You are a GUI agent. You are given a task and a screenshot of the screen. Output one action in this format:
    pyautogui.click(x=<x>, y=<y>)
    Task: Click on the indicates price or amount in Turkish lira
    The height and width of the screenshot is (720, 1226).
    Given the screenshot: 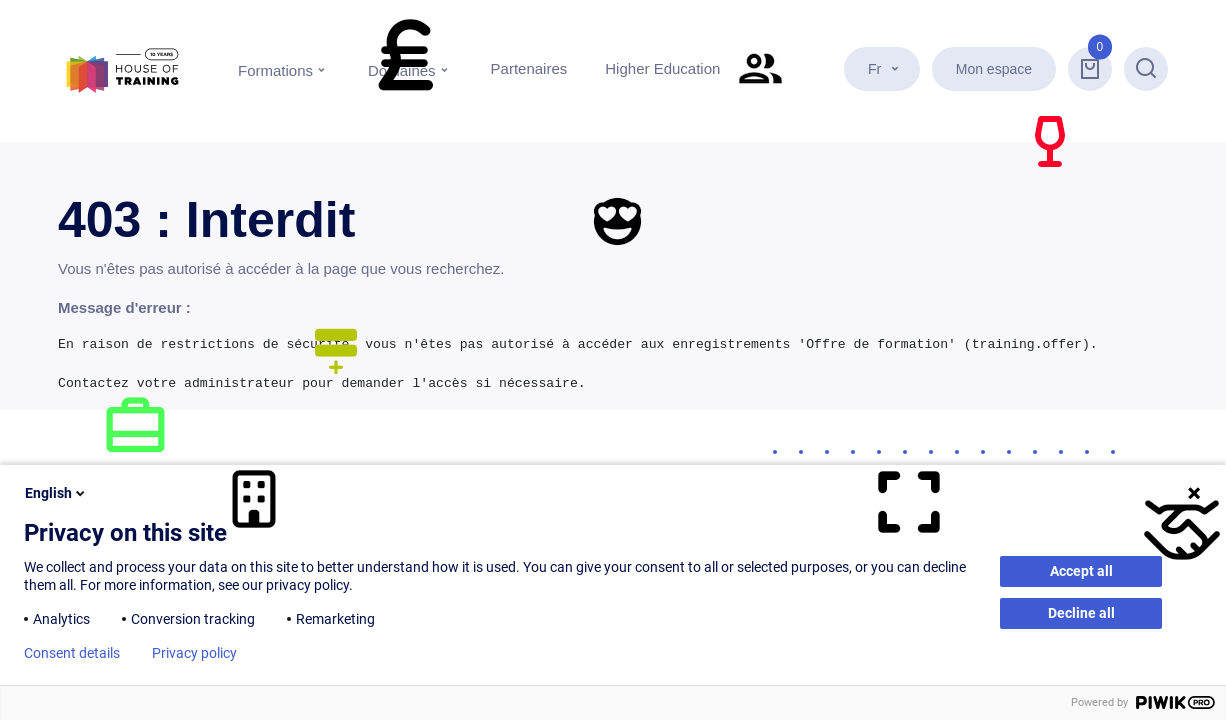 What is the action you would take?
    pyautogui.click(x=407, y=54)
    